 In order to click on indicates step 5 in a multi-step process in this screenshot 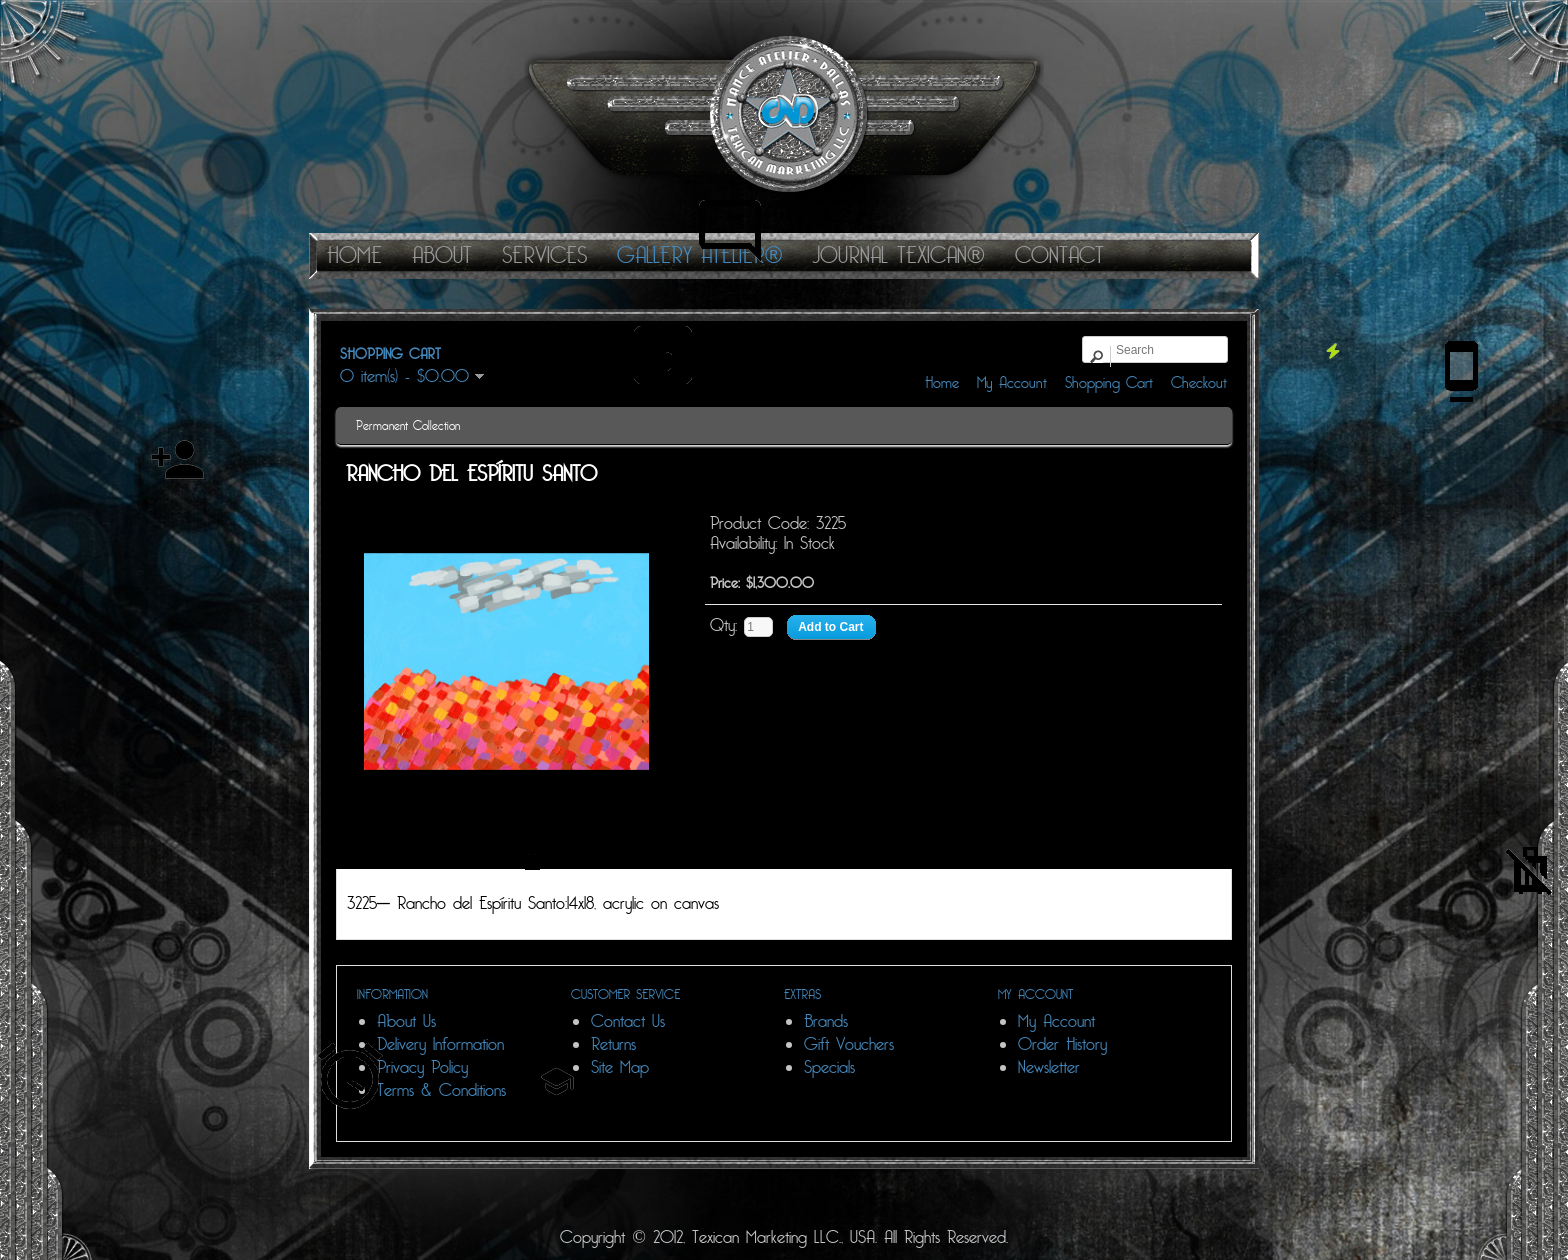, I will do `click(663, 355)`.